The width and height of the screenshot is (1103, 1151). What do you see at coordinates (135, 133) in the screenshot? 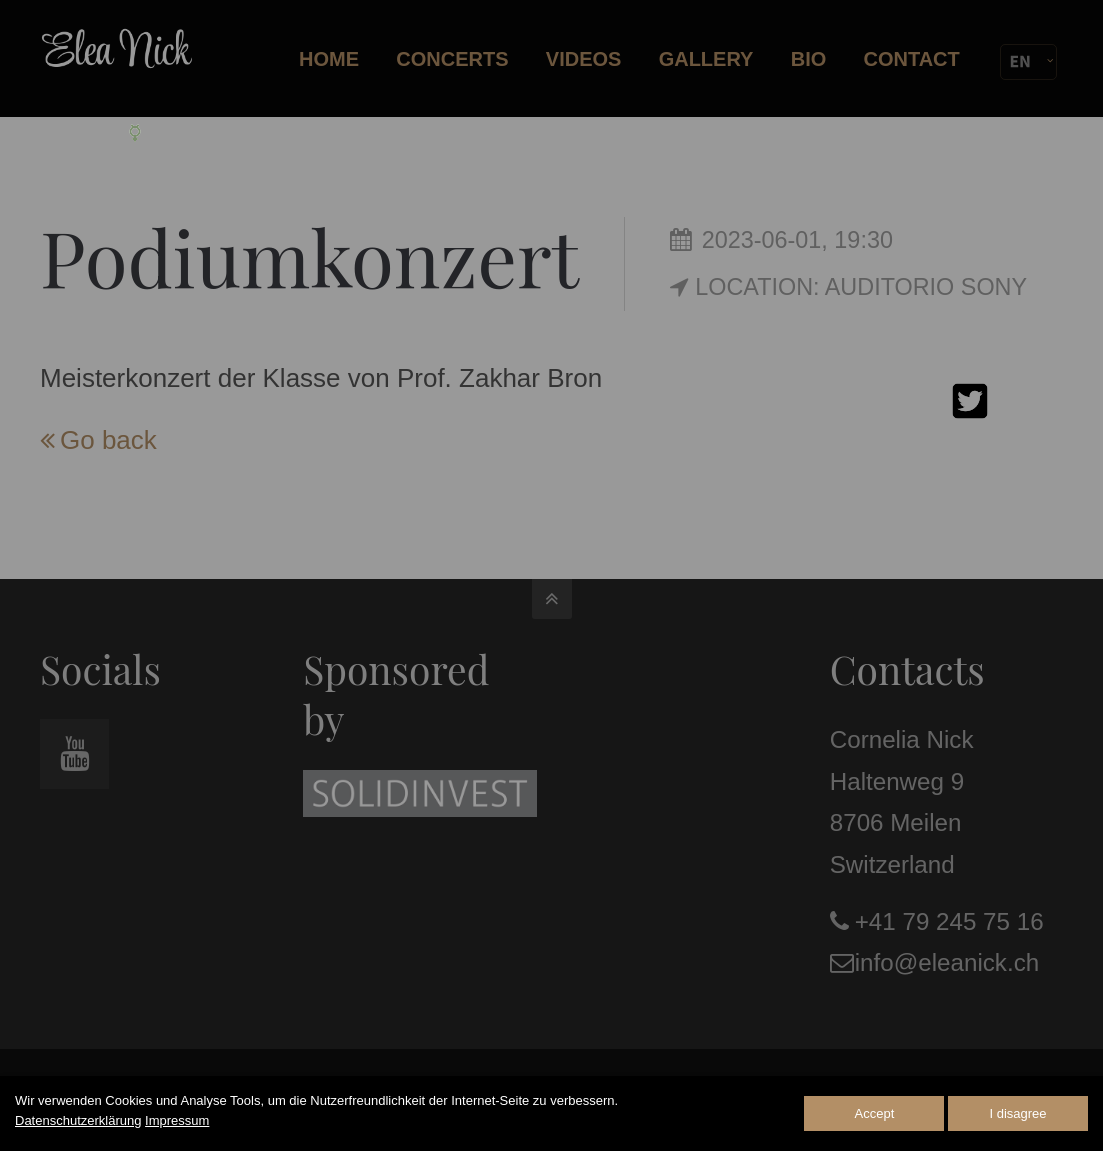
I see `indicates mercury as a planetary or astrological symbol` at bounding box center [135, 133].